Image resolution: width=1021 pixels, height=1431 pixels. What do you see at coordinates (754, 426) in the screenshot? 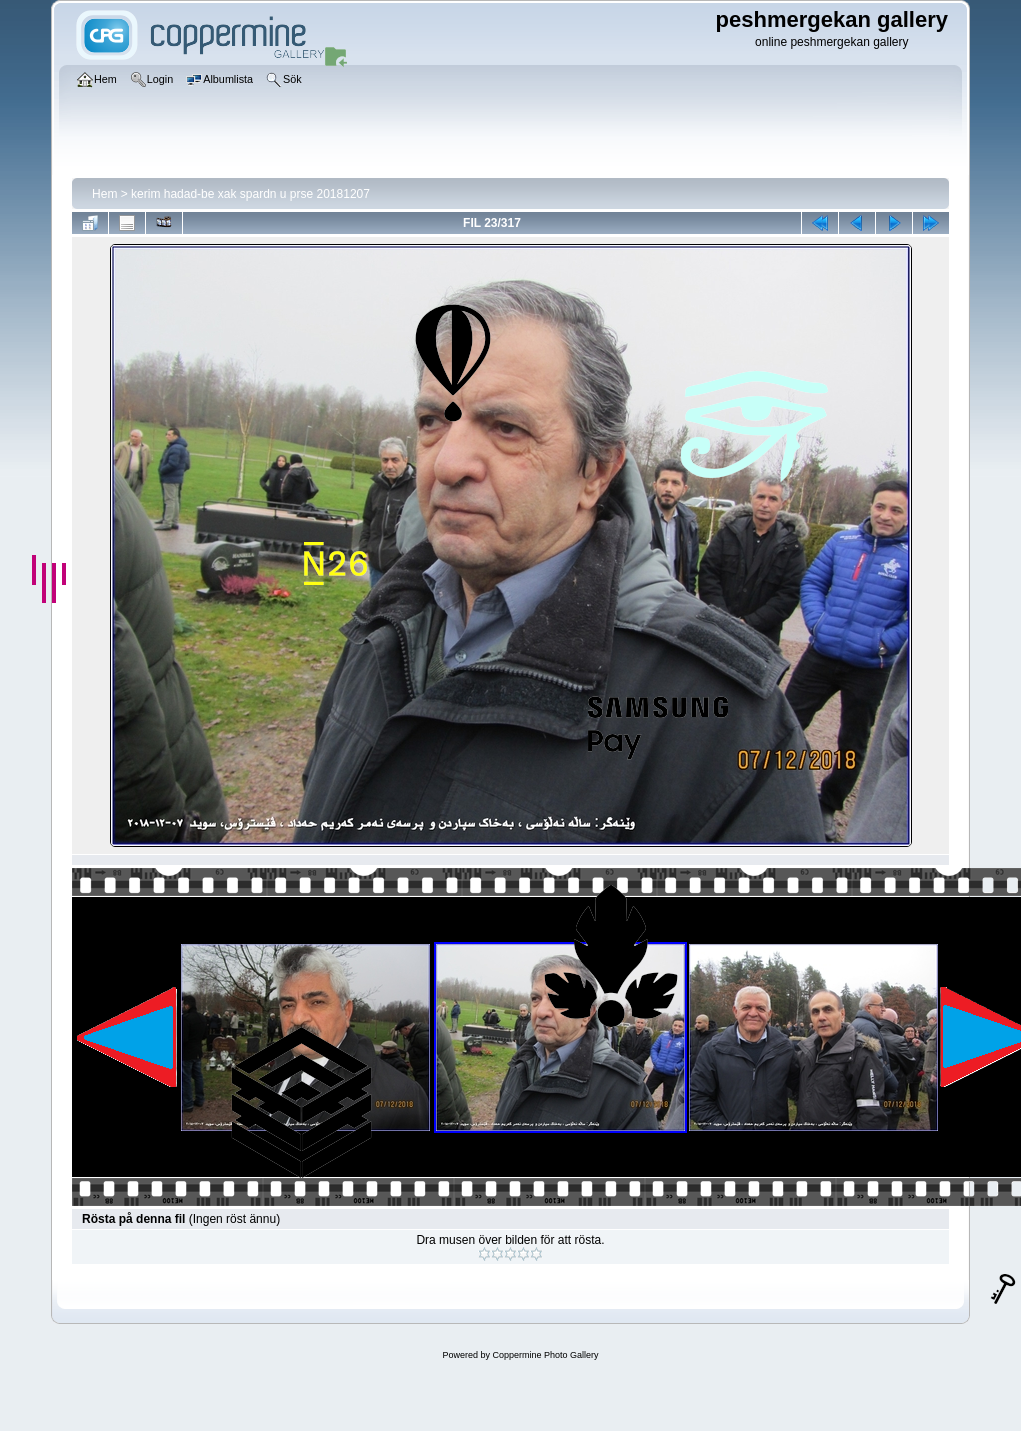
I see `sphinx documentation generator logo` at bounding box center [754, 426].